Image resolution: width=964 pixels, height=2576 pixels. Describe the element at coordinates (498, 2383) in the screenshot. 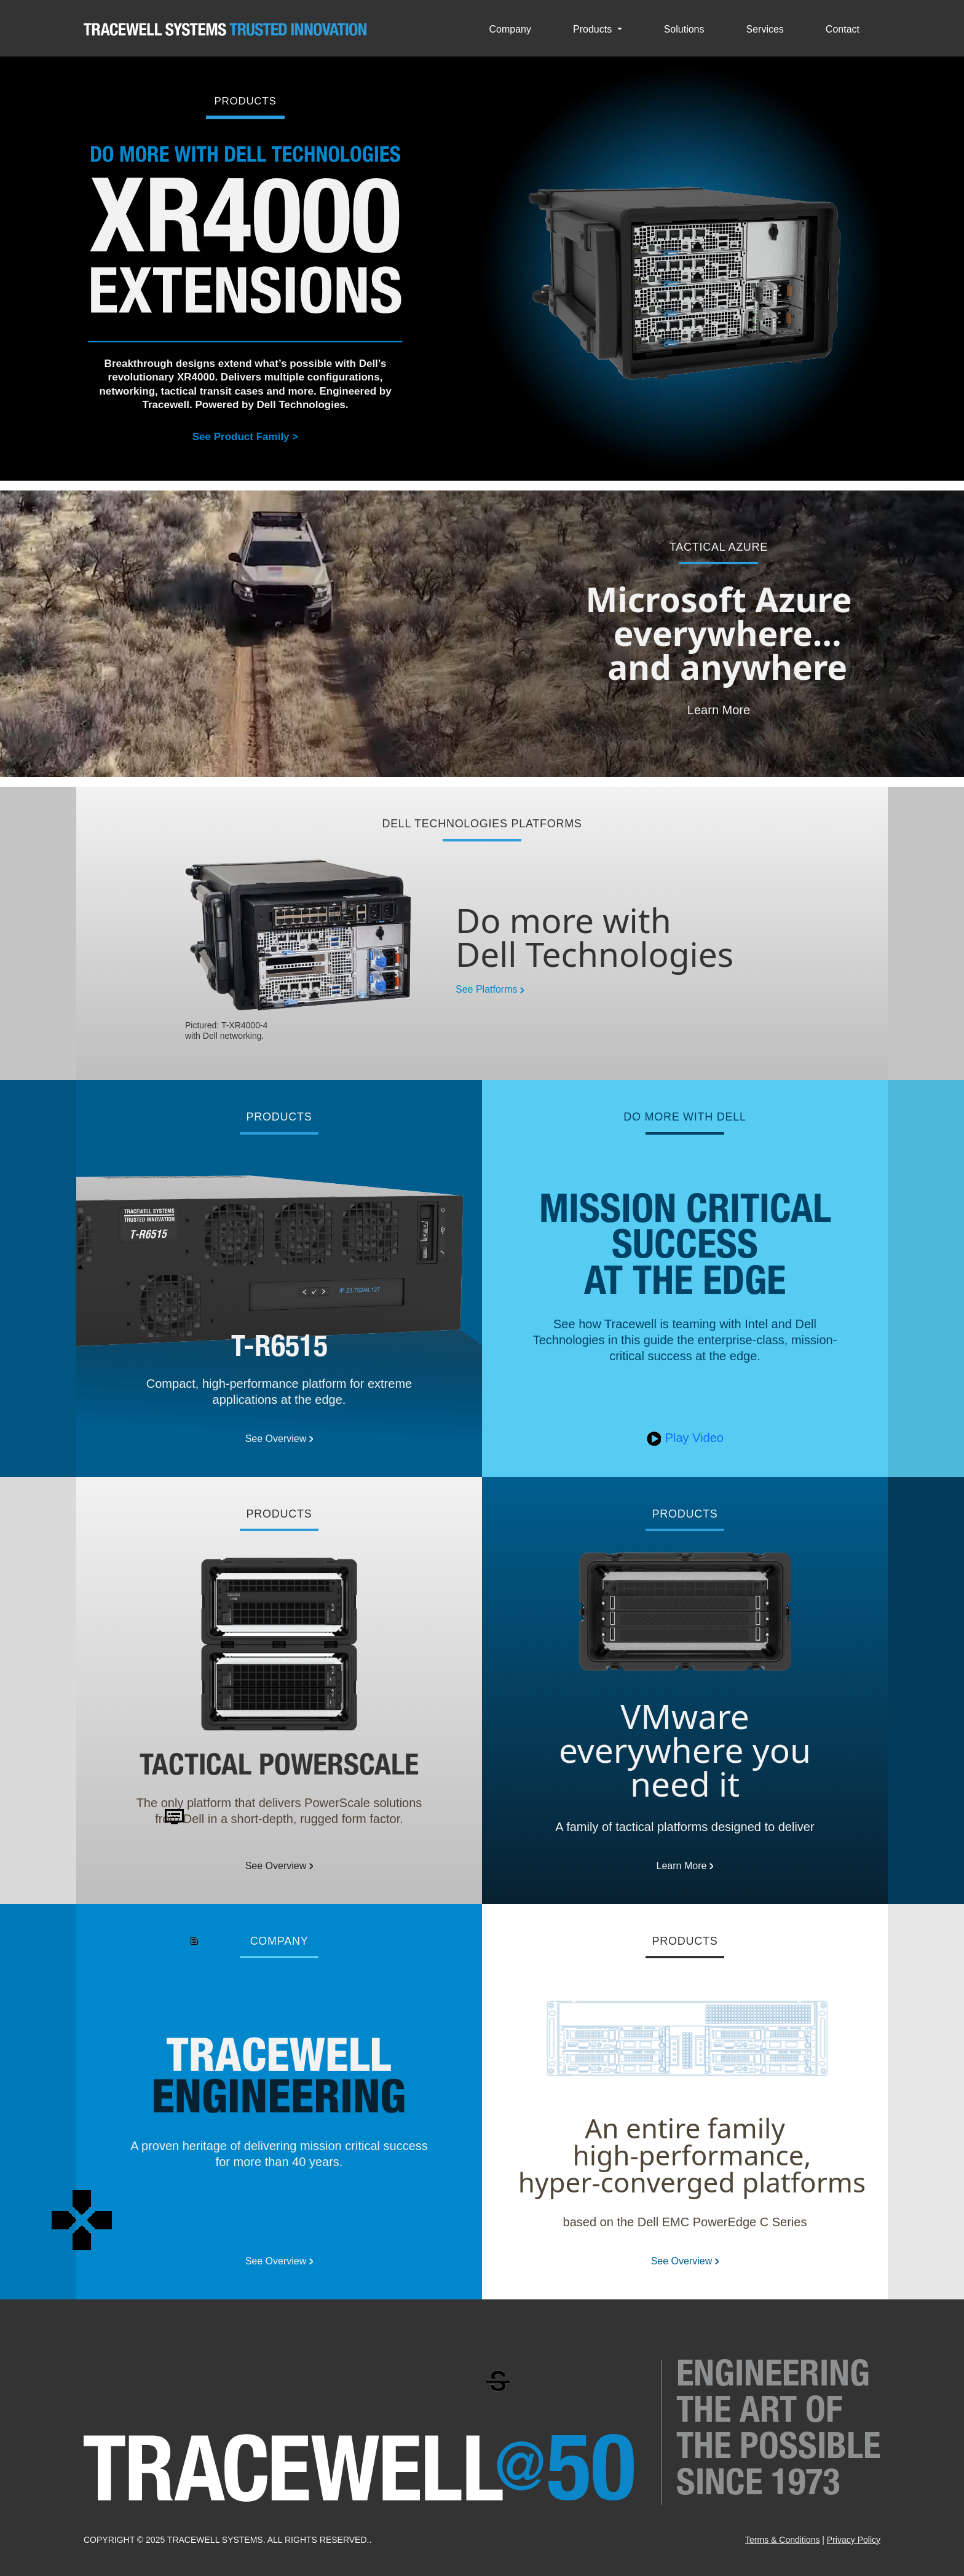

I see `apply strikethrough formatting to selected text` at that location.